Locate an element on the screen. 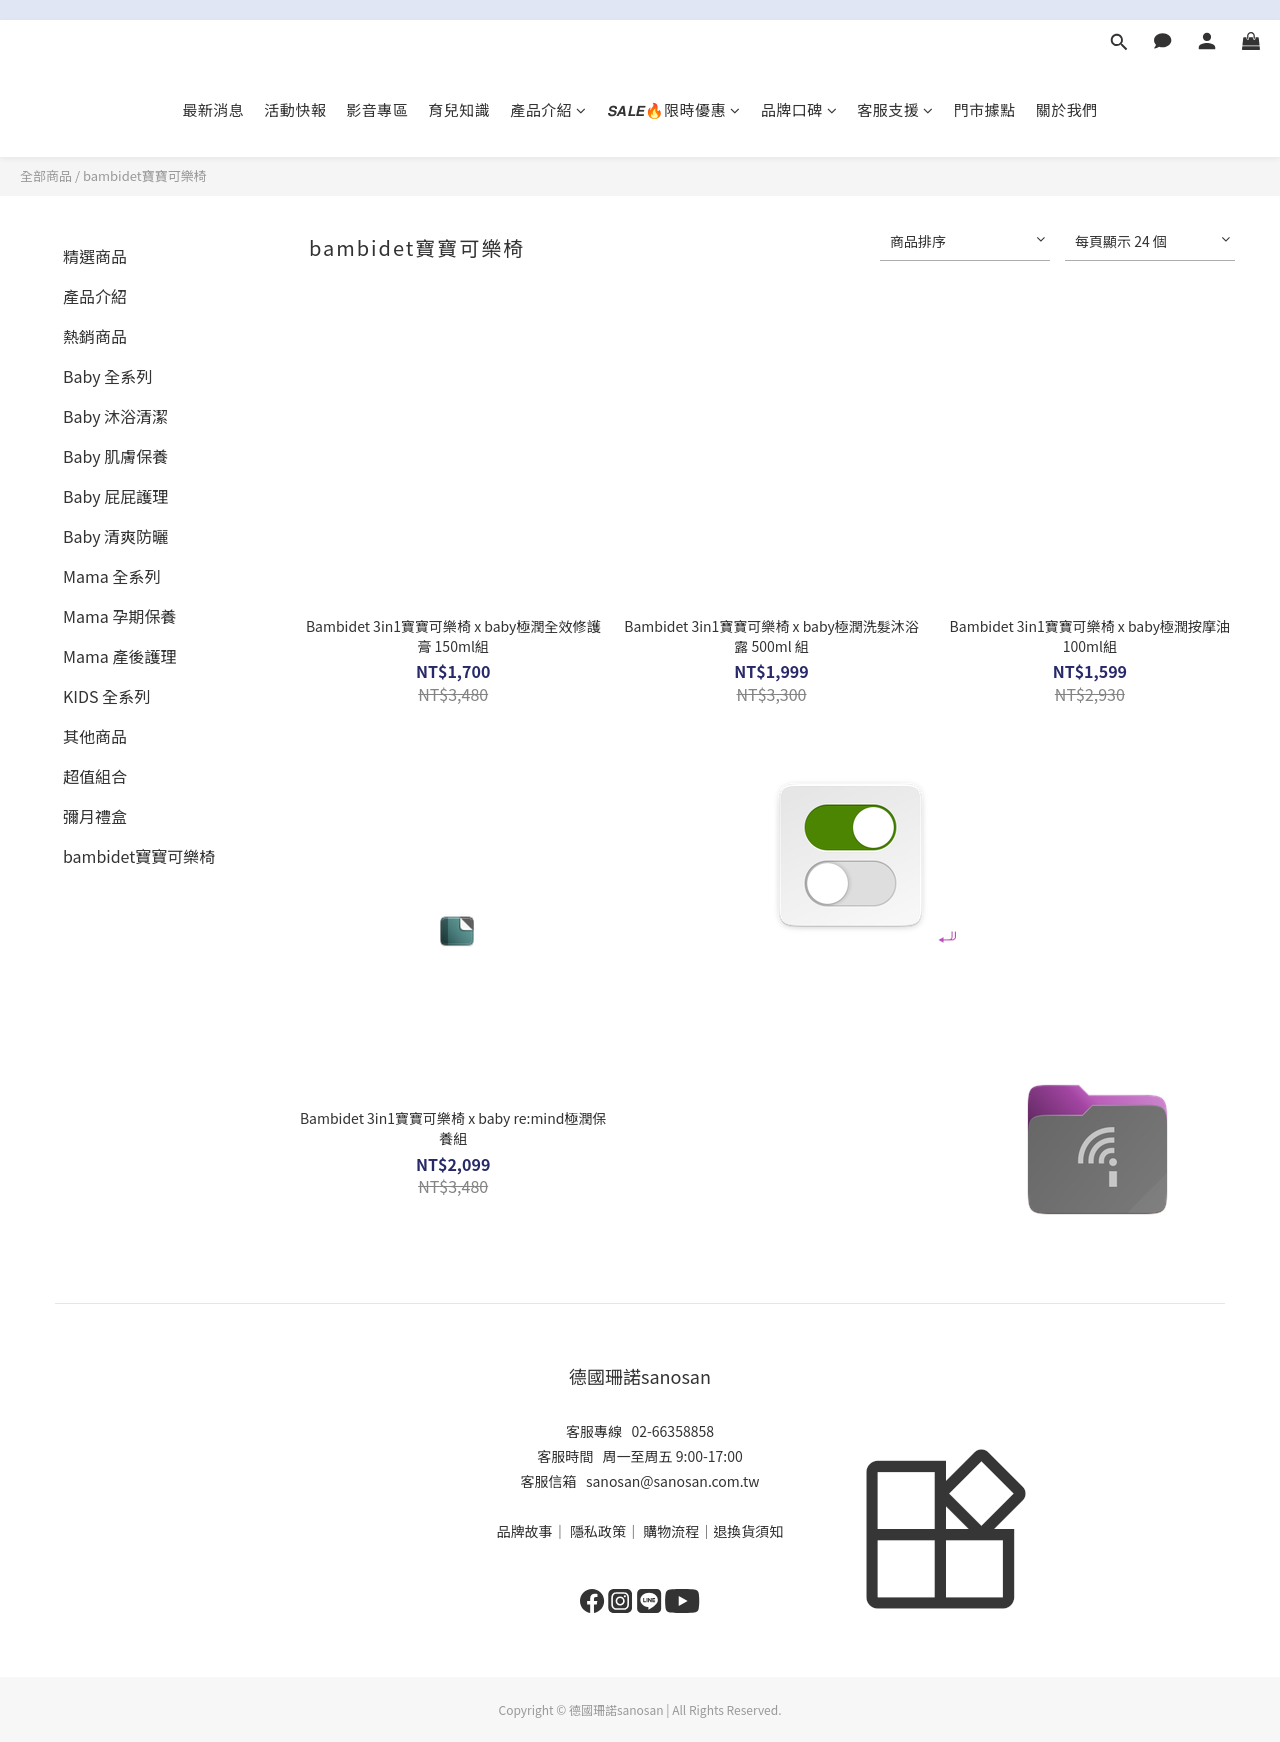  open insync cloud sync folder is located at coordinates (1097, 1149).